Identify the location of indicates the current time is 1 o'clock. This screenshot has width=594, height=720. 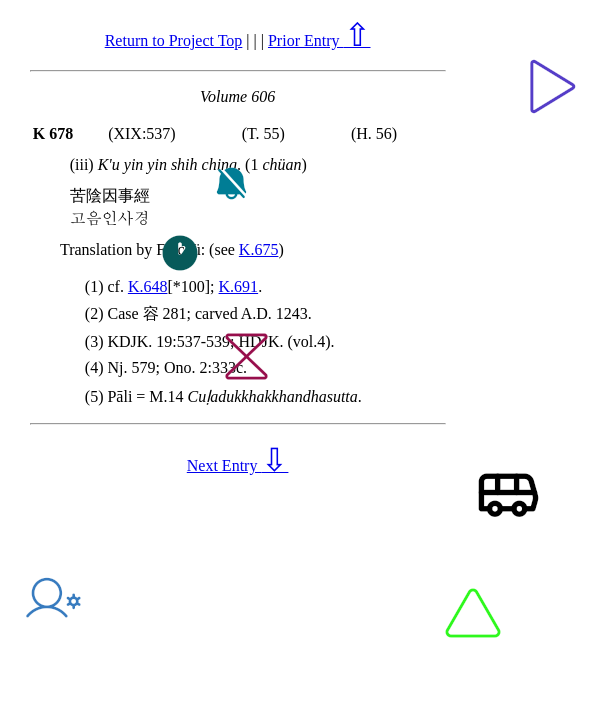
(180, 253).